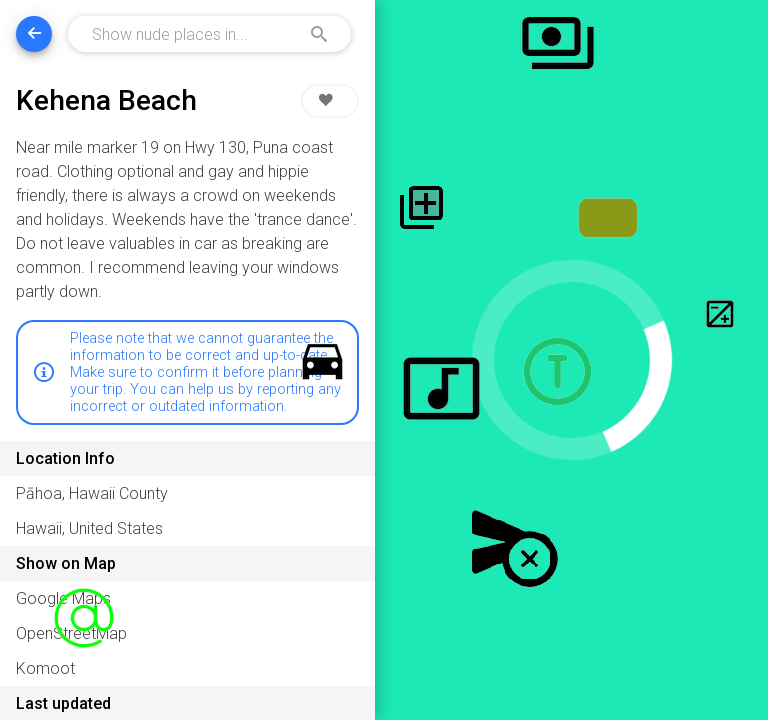 This screenshot has width=768, height=720. What do you see at coordinates (558, 43) in the screenshot?
I see `access payment methods` at bounding box center [558, 43].